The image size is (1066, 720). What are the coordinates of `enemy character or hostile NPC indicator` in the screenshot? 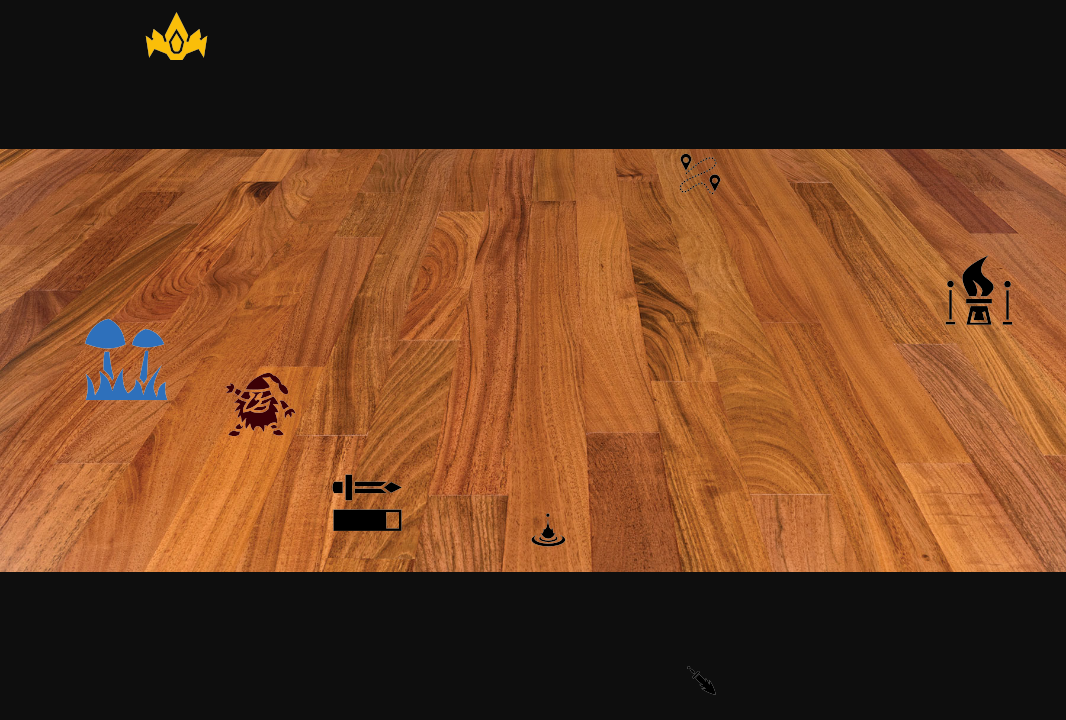 It's located at (260, 404).